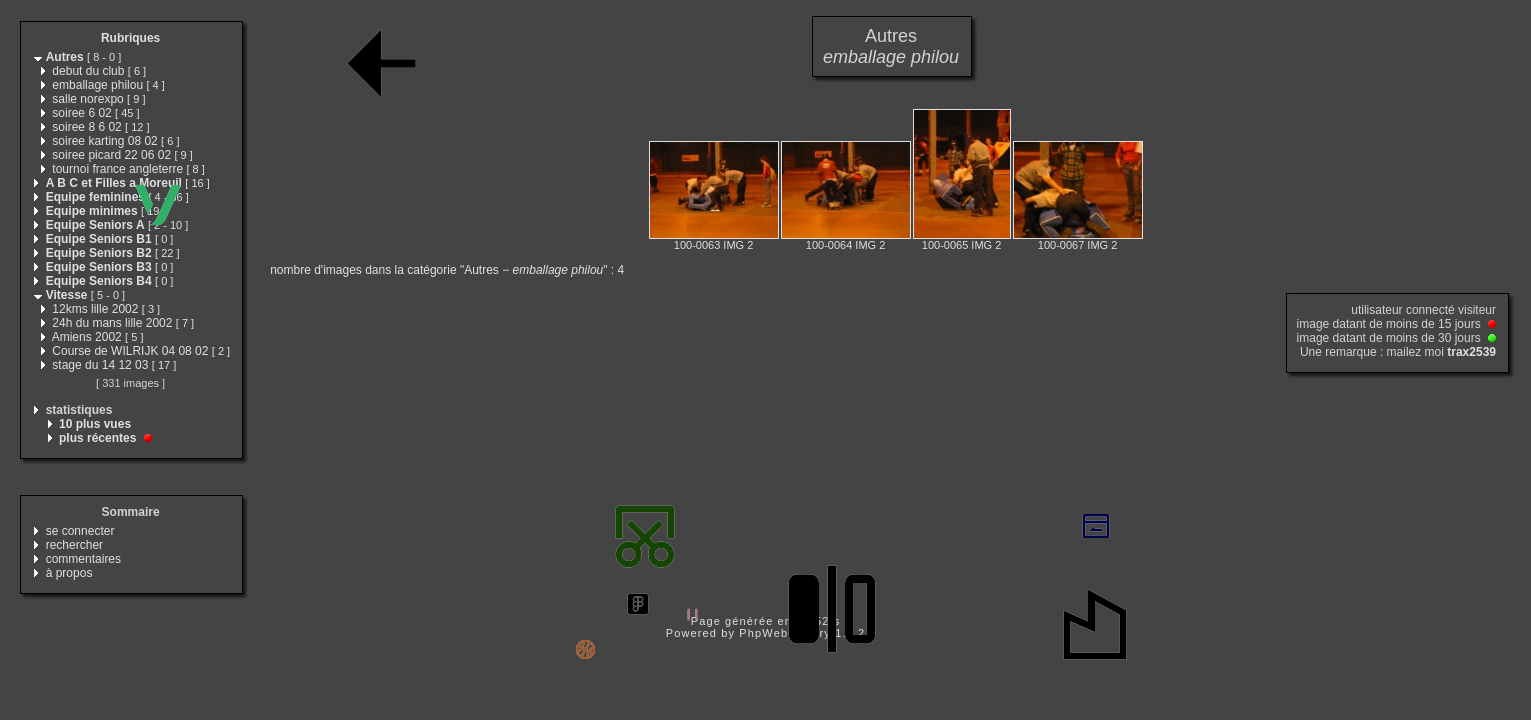 The height and width of the screenshot is (720, 1531). I want to click on request a refund for a purchase, so click(1096, 526).